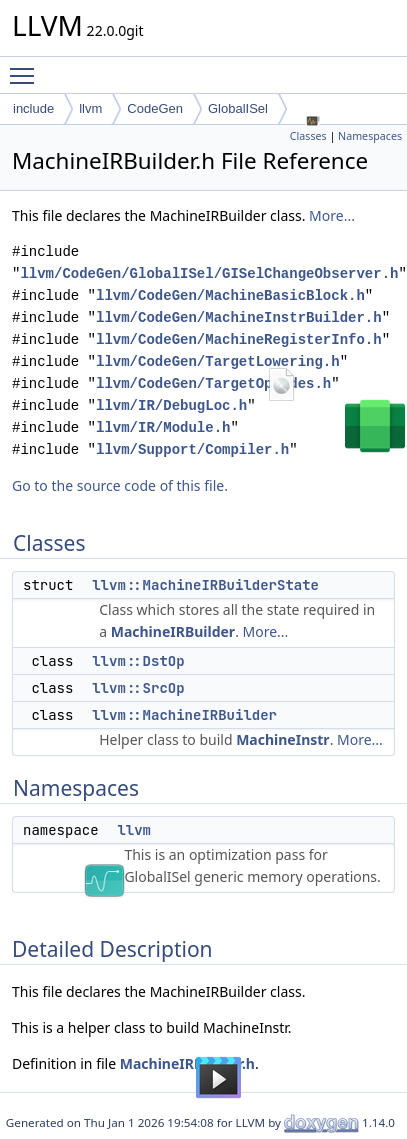 This screenshot has width=407, height=1139. Describe the element at coordinates (104, 880) in the screenshot. I see `open system resource monitor` at that location.